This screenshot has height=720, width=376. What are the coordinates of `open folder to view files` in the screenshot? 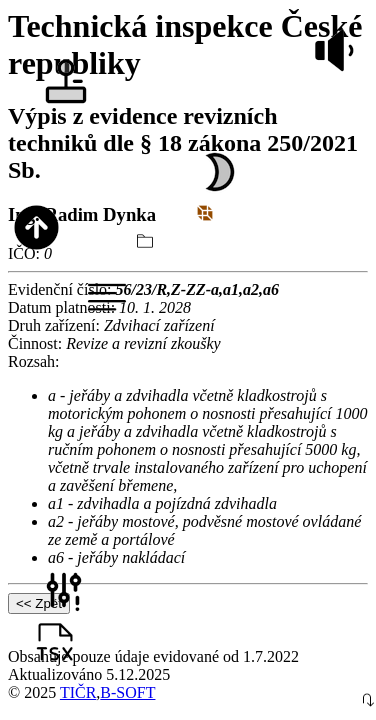 It's located at (145, 241).